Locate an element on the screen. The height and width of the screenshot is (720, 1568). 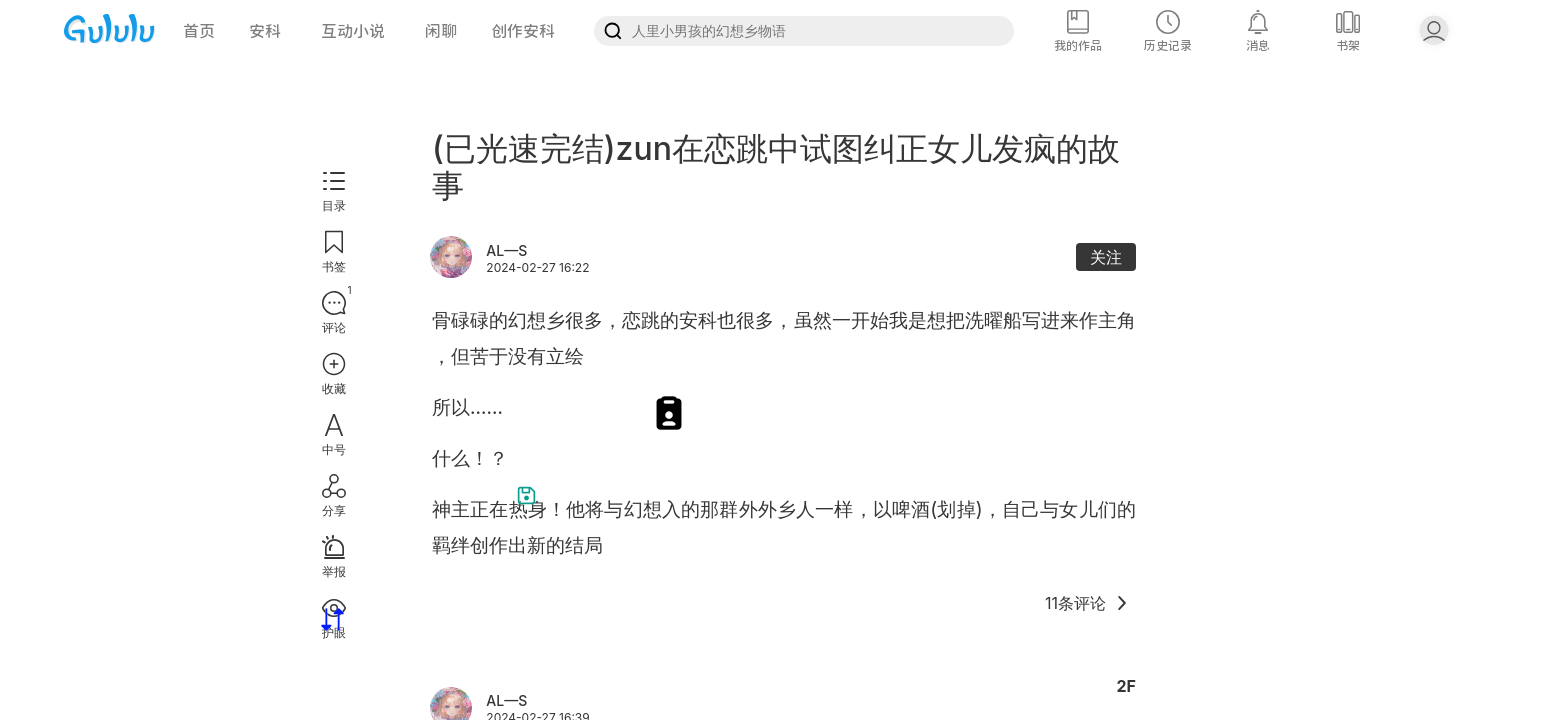
save current file or document is located at coordinates (526, 495).